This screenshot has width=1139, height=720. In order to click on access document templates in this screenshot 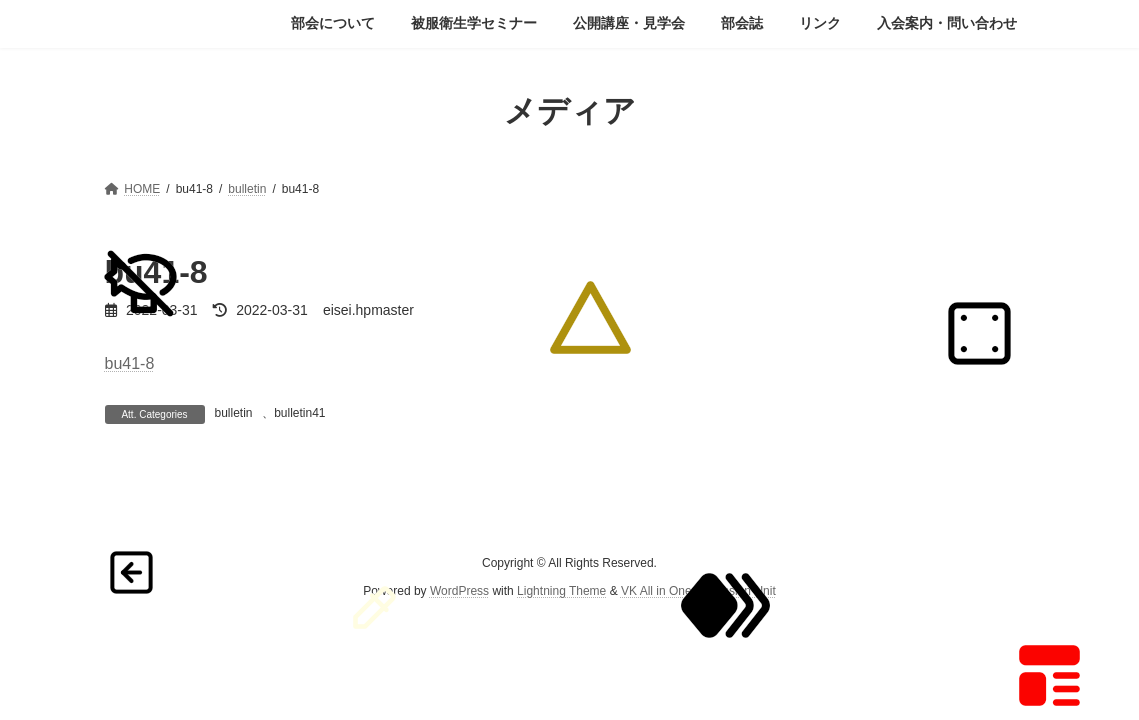, I will do `click(1049, 675)`.